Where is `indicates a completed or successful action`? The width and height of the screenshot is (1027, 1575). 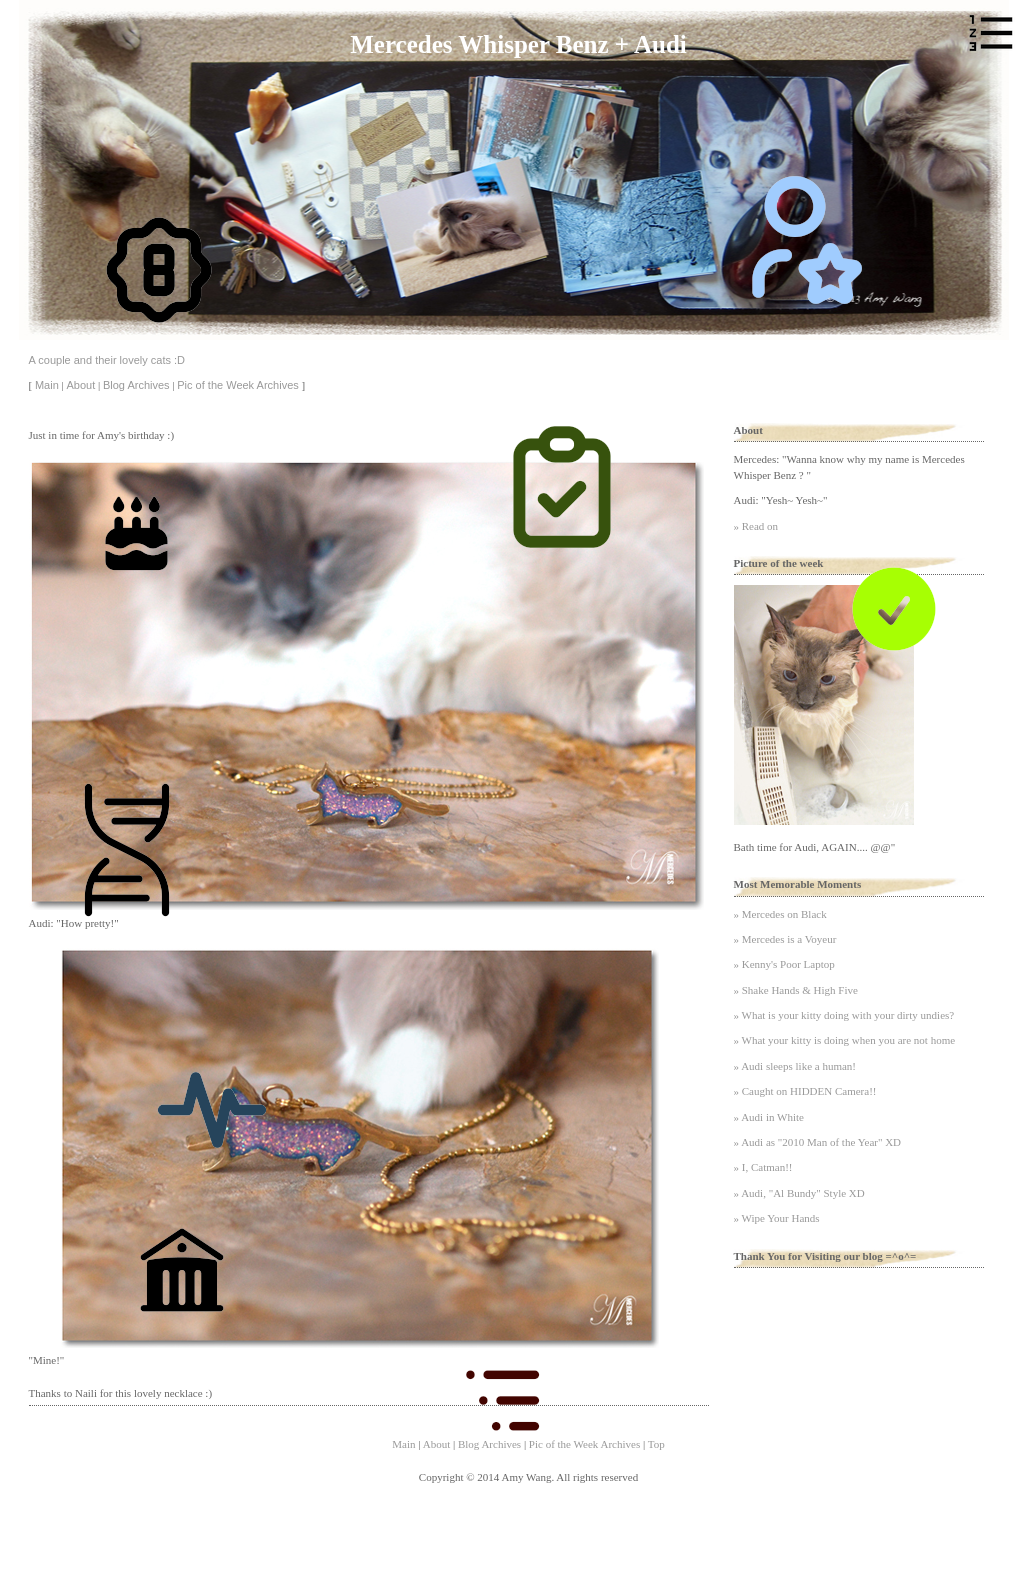 indicates a completed or successful action is located at coordinates (894, 609).